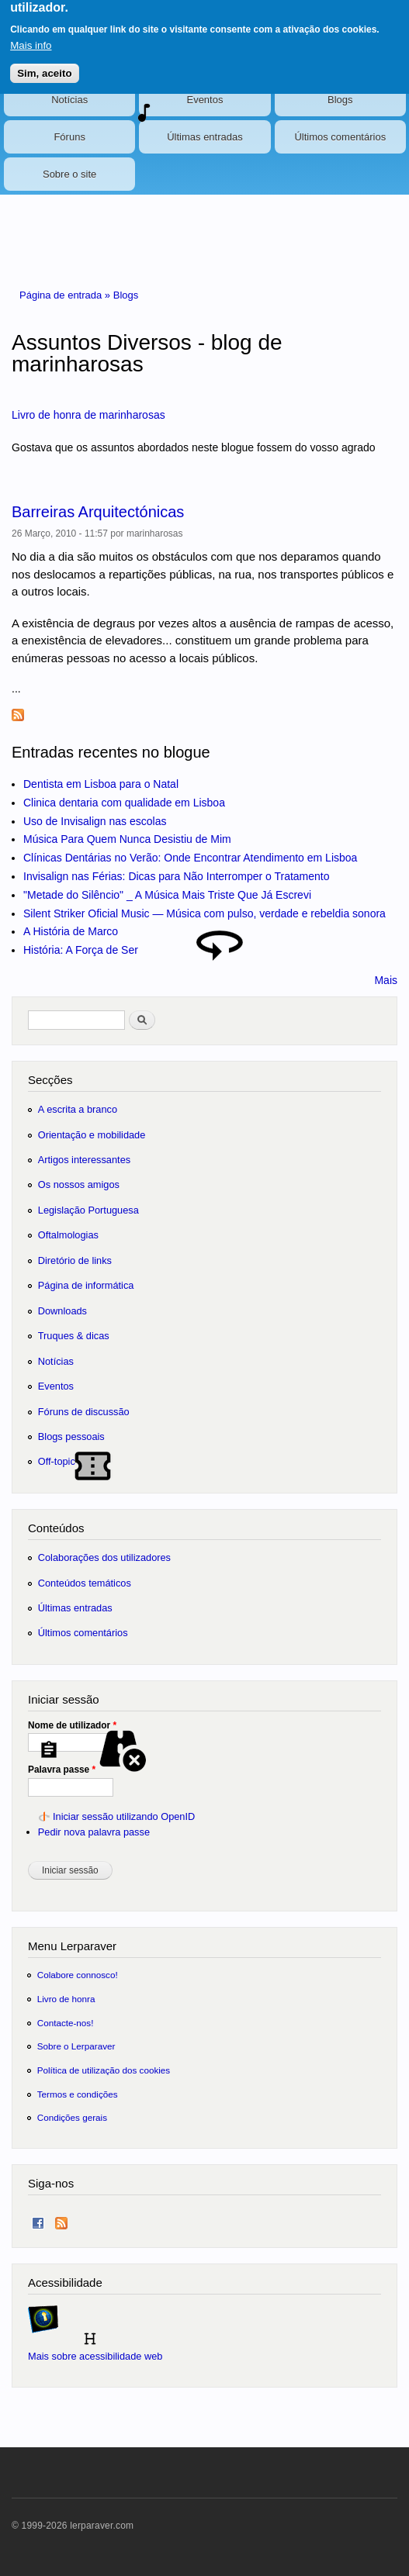 The height and width of the screenshot is (2576, 409). I want to click on road closure or blocked route, so click(120, 1749).